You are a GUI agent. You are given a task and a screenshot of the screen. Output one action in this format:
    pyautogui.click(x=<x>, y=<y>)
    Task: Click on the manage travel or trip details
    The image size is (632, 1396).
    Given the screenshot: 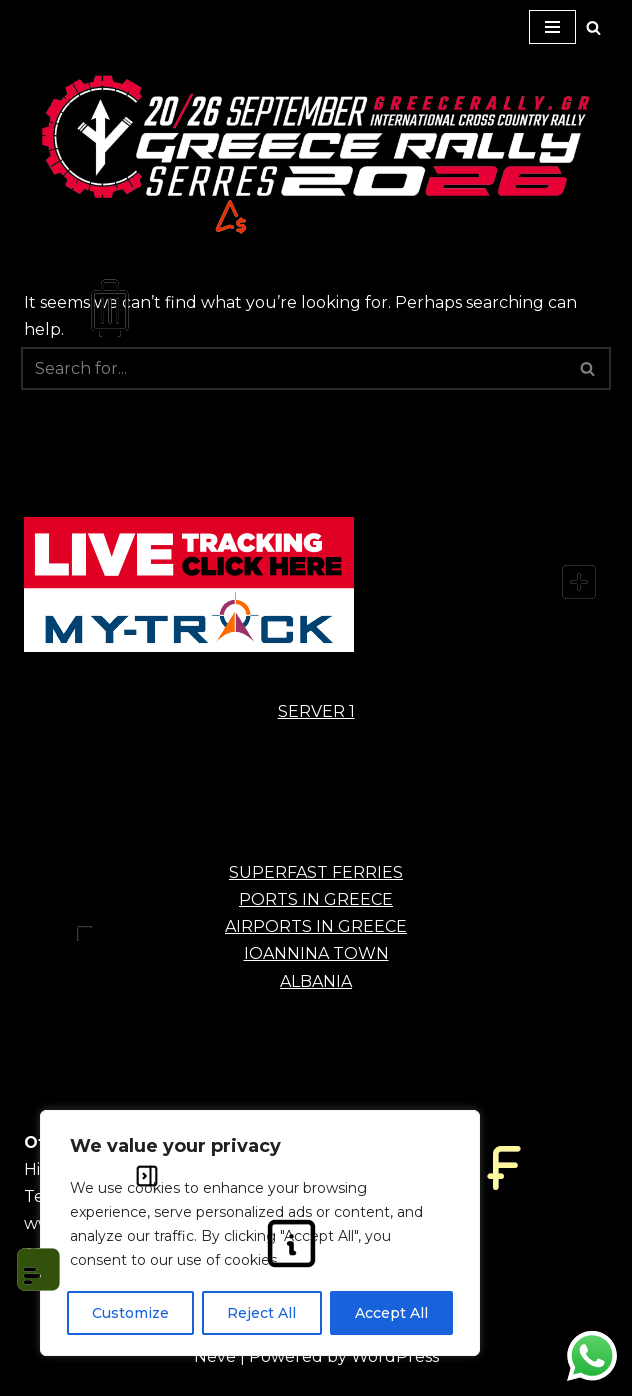 What is the action you would take?
    pyautogui.click(x=110, y=309)
    